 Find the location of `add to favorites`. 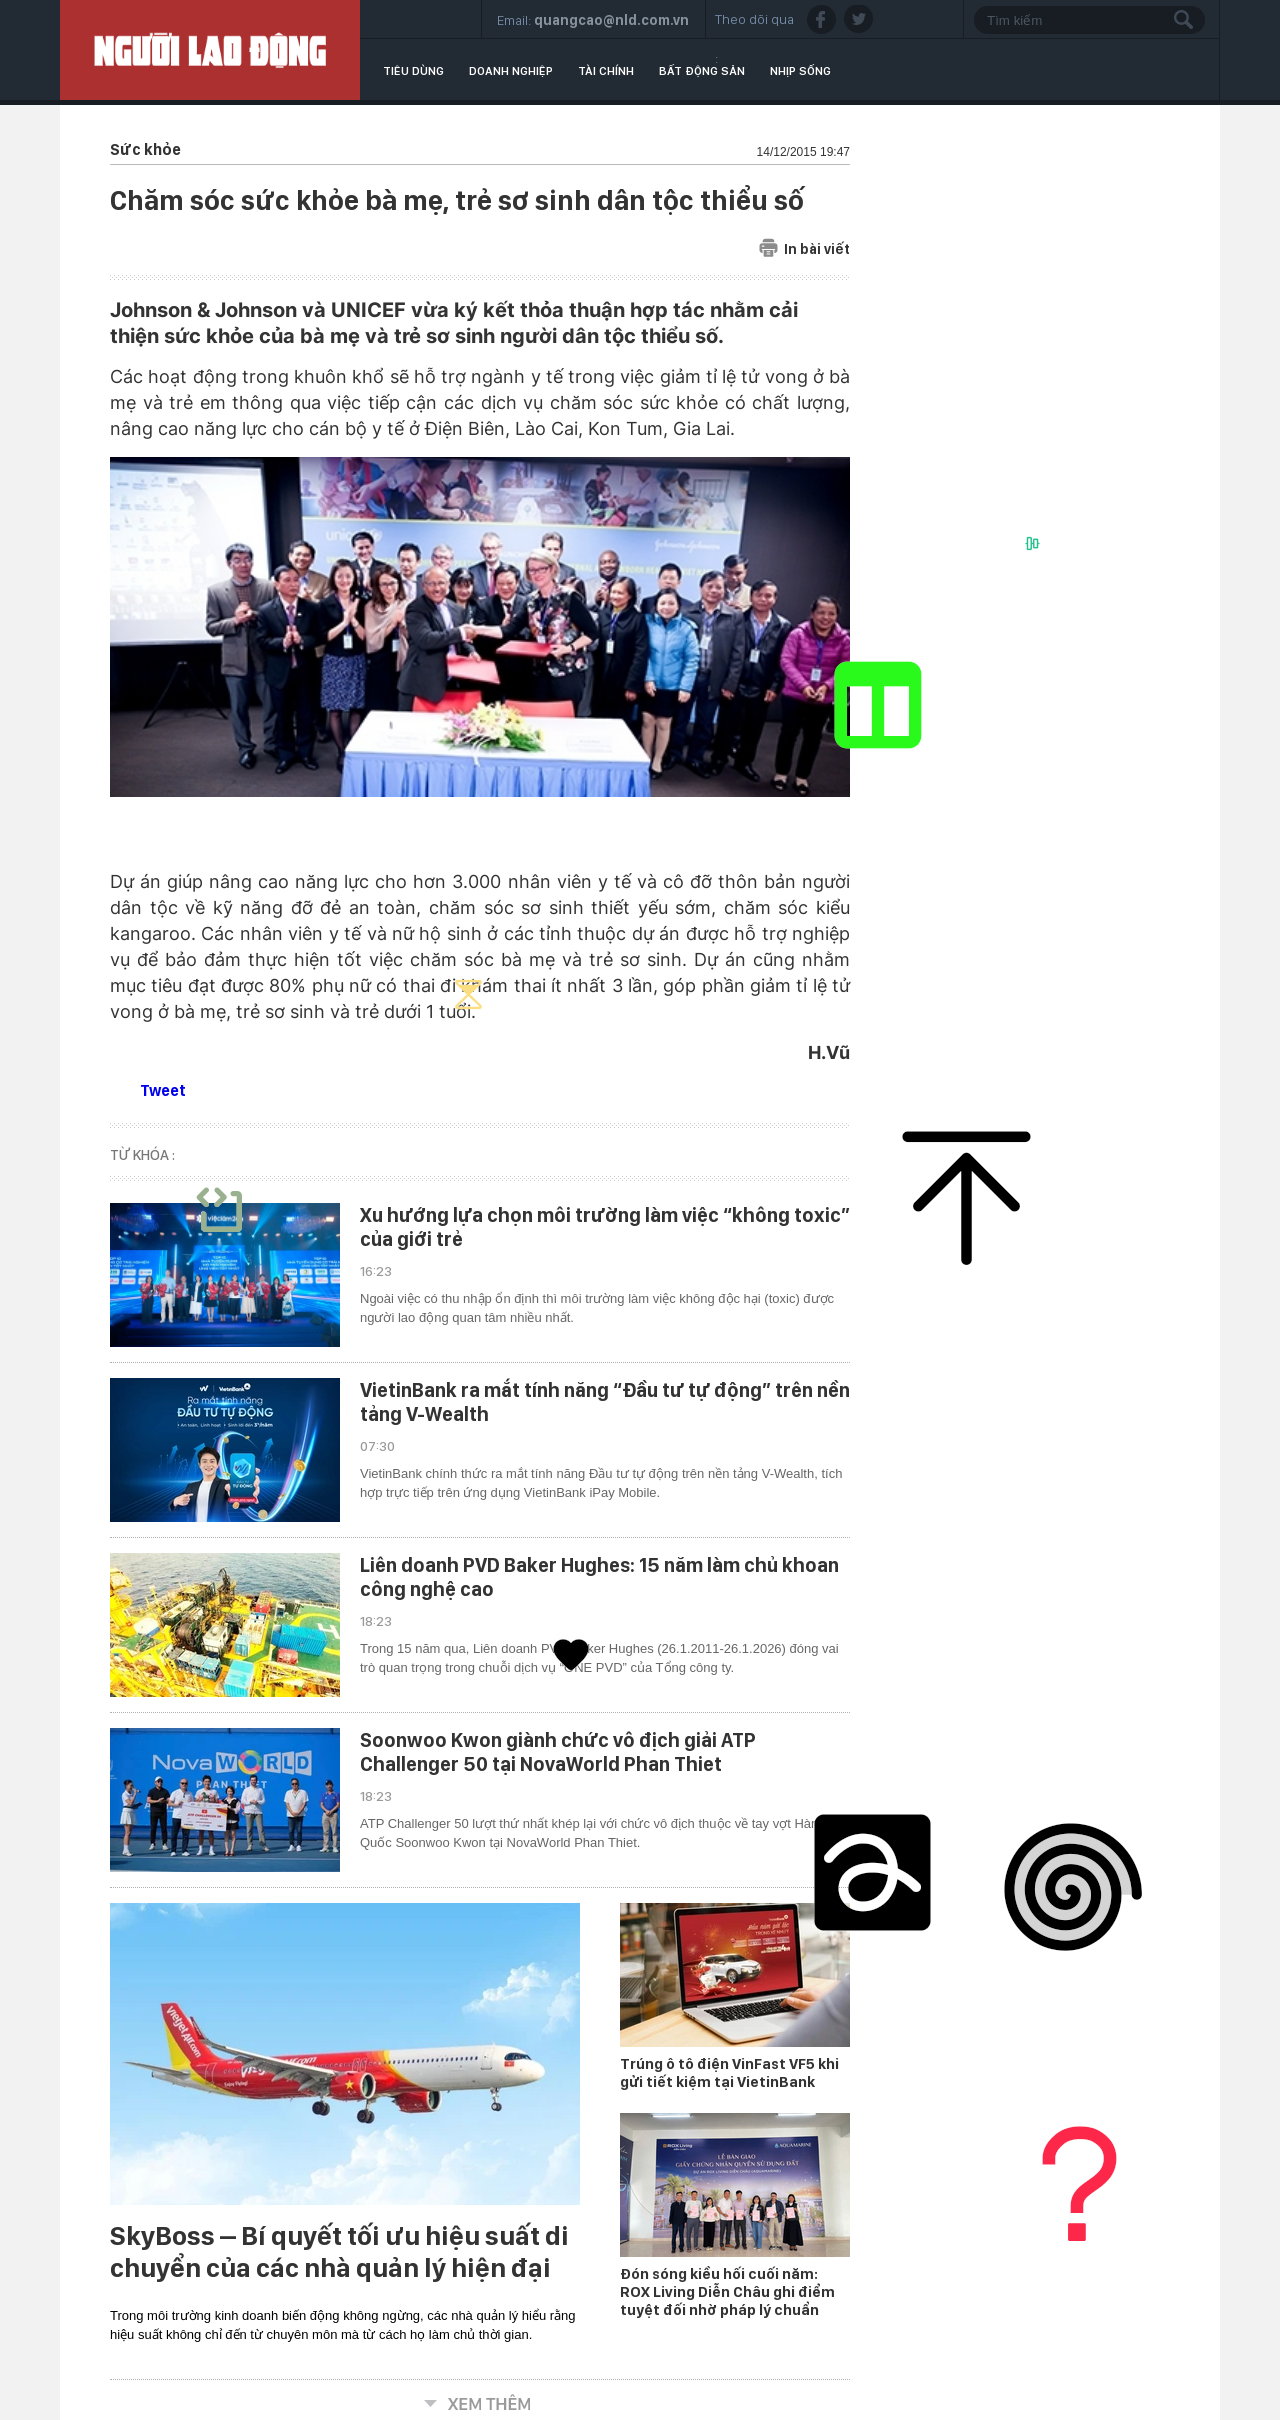

add to favorites is located at coordinates (571, 1655).